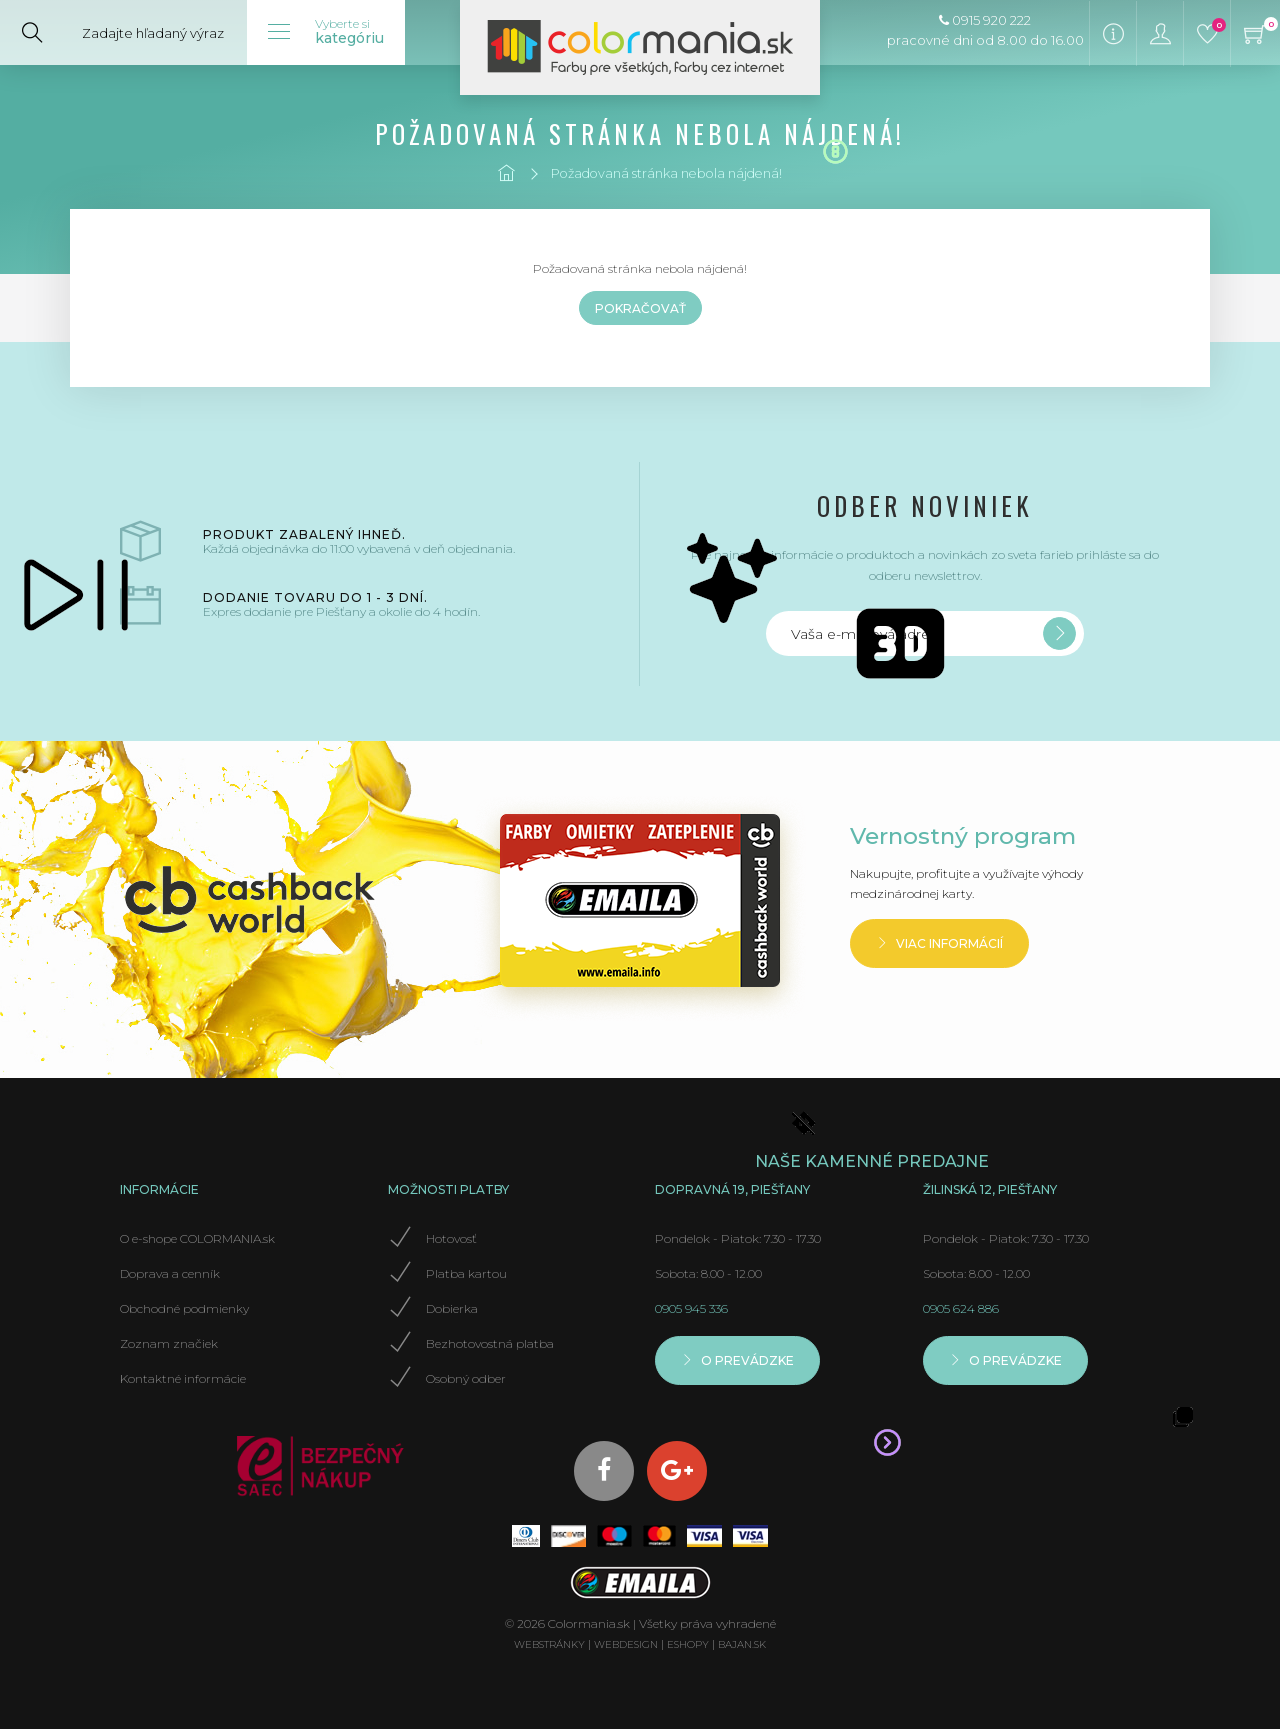 This screenshot has width=1280, height=1729. I want to click on indicates step 8 in a multi-step process, so click(835, 151).